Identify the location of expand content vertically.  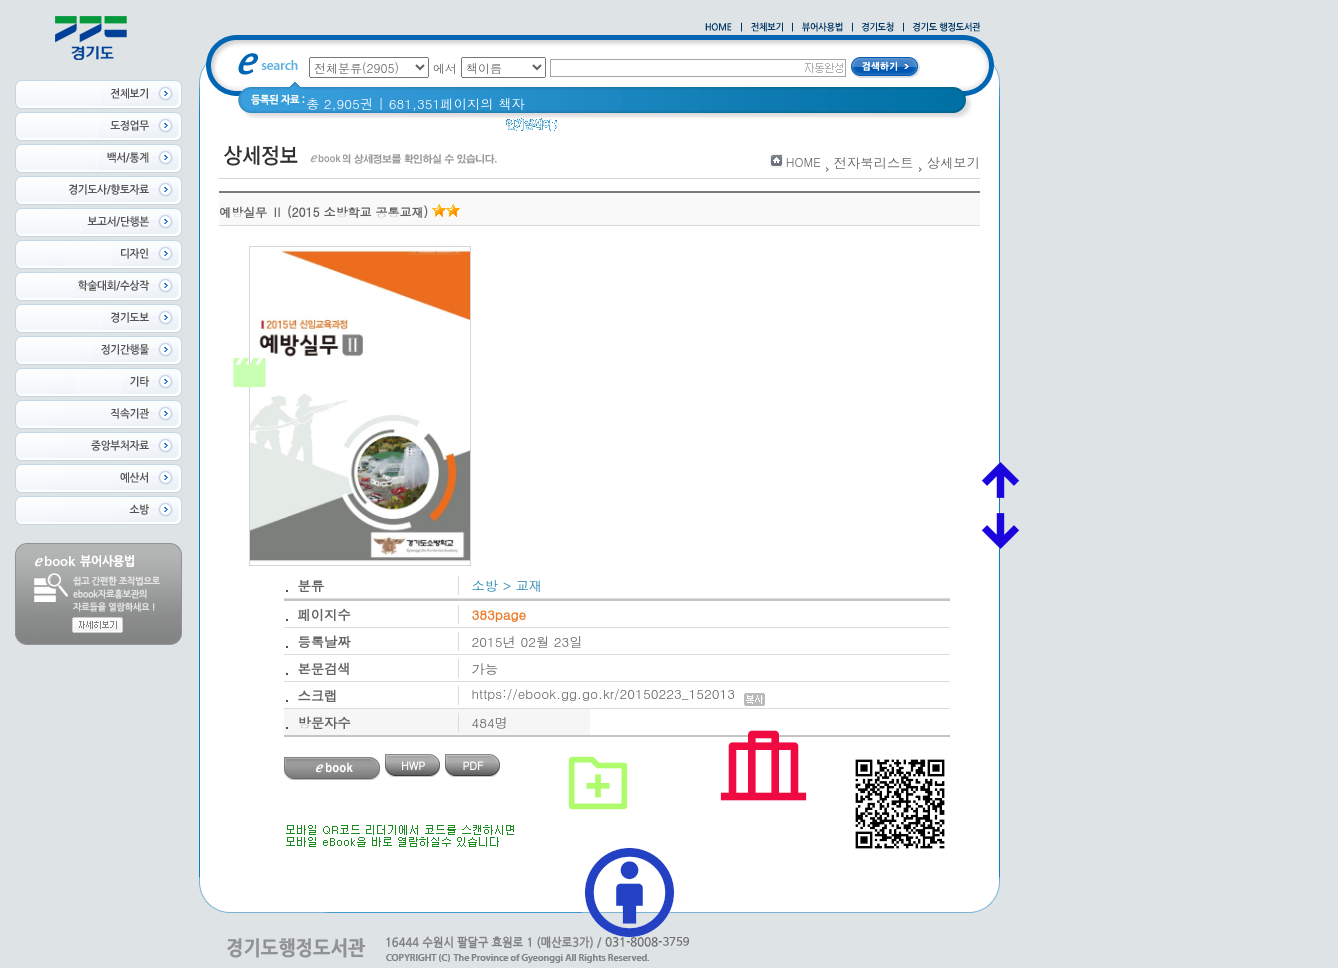
(1000, 505).